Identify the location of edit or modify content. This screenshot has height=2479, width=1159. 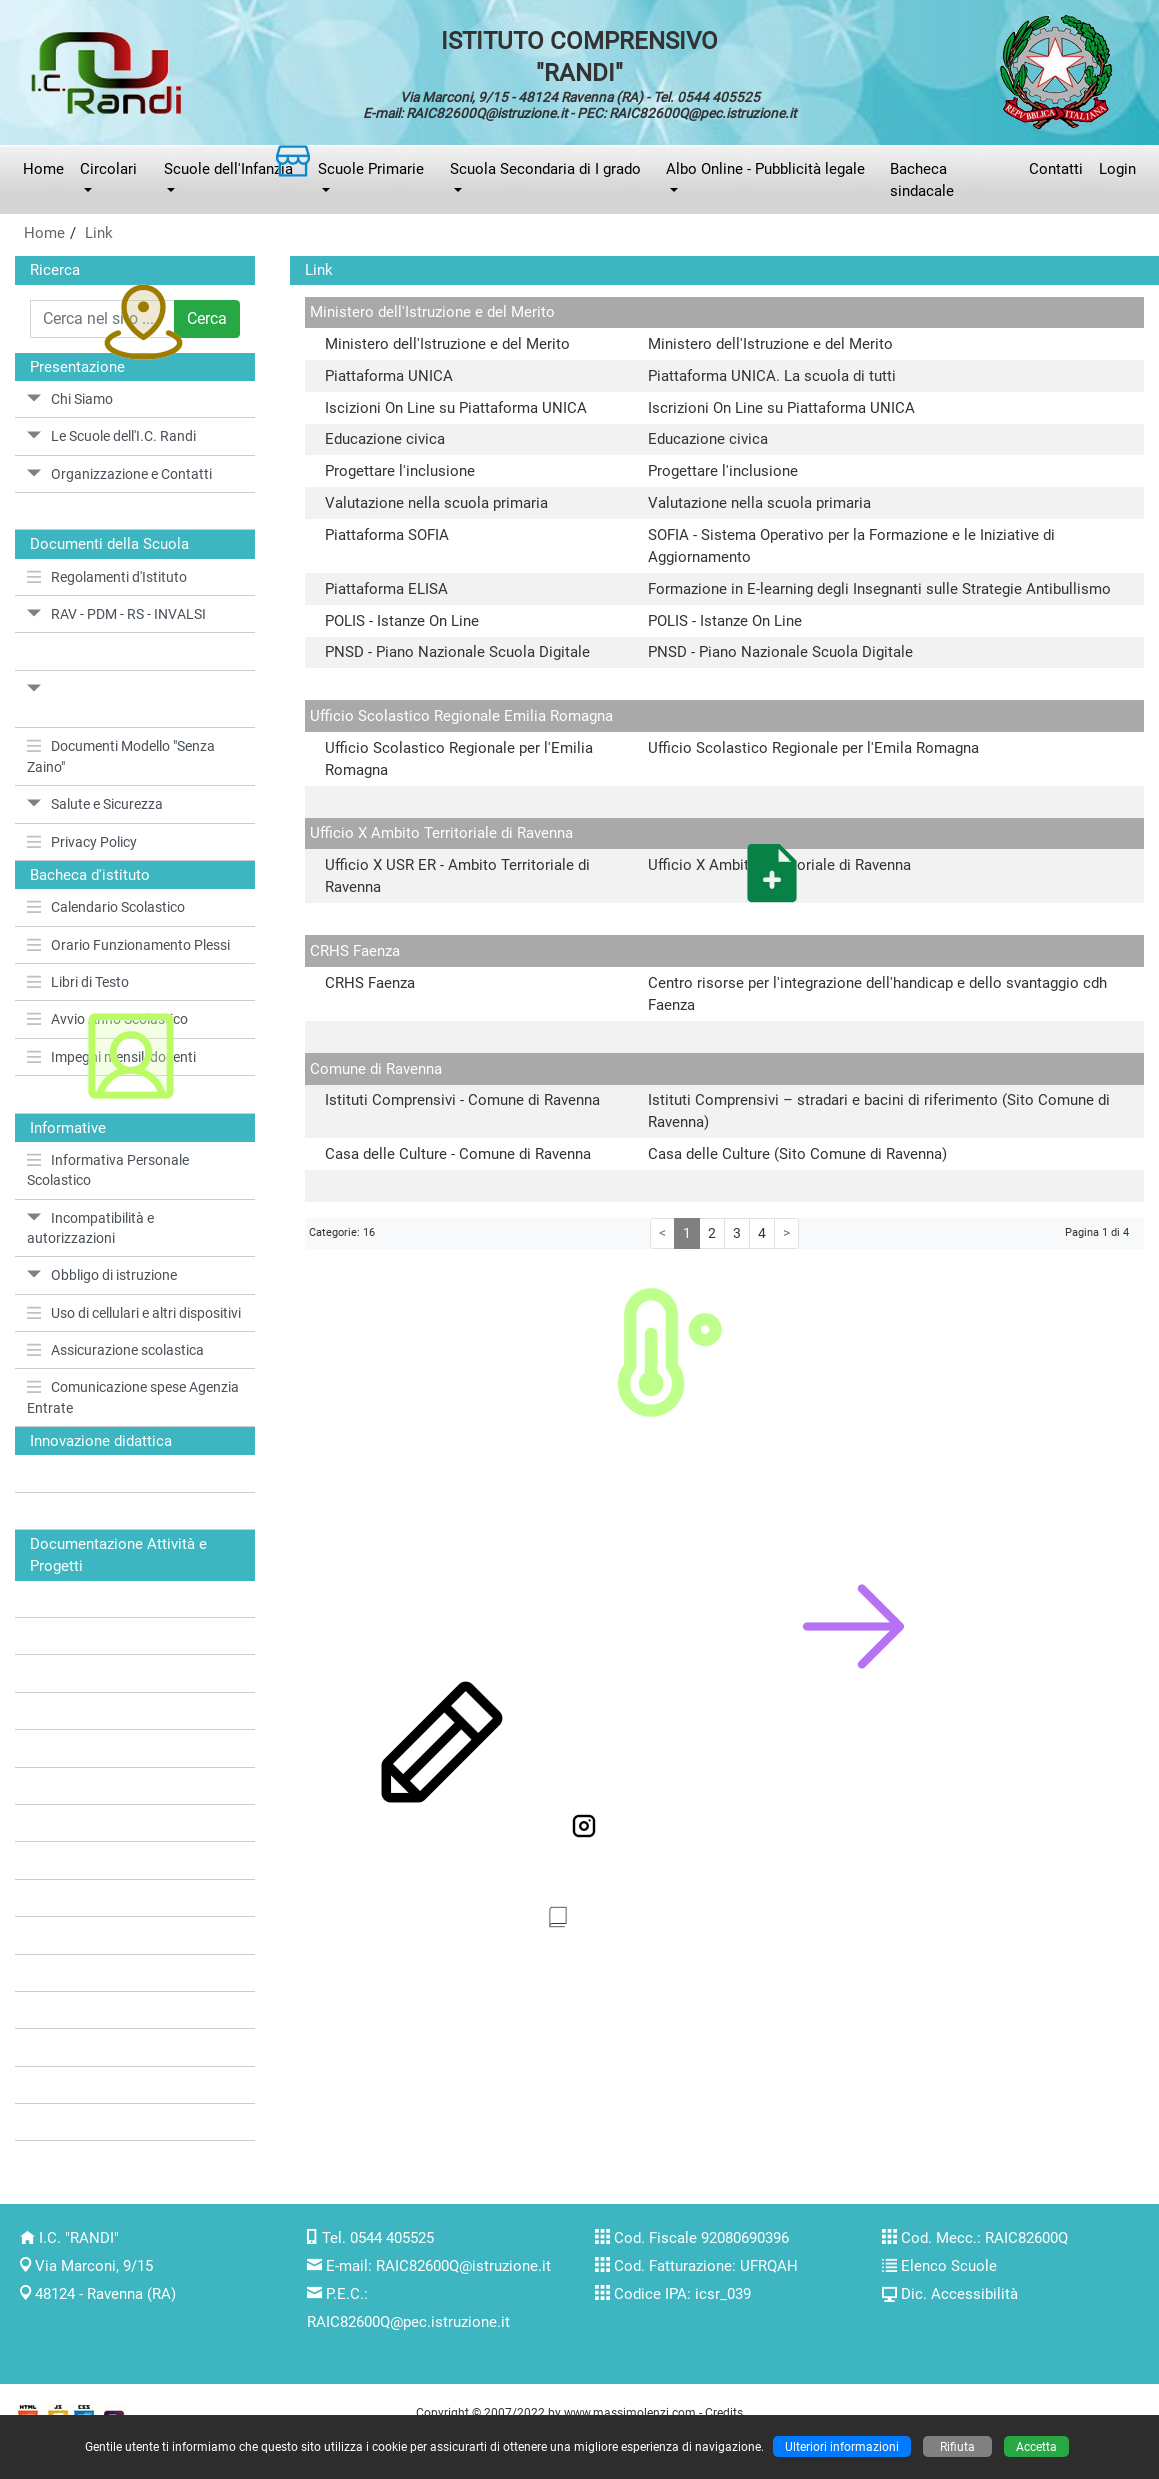
(439, 1744).